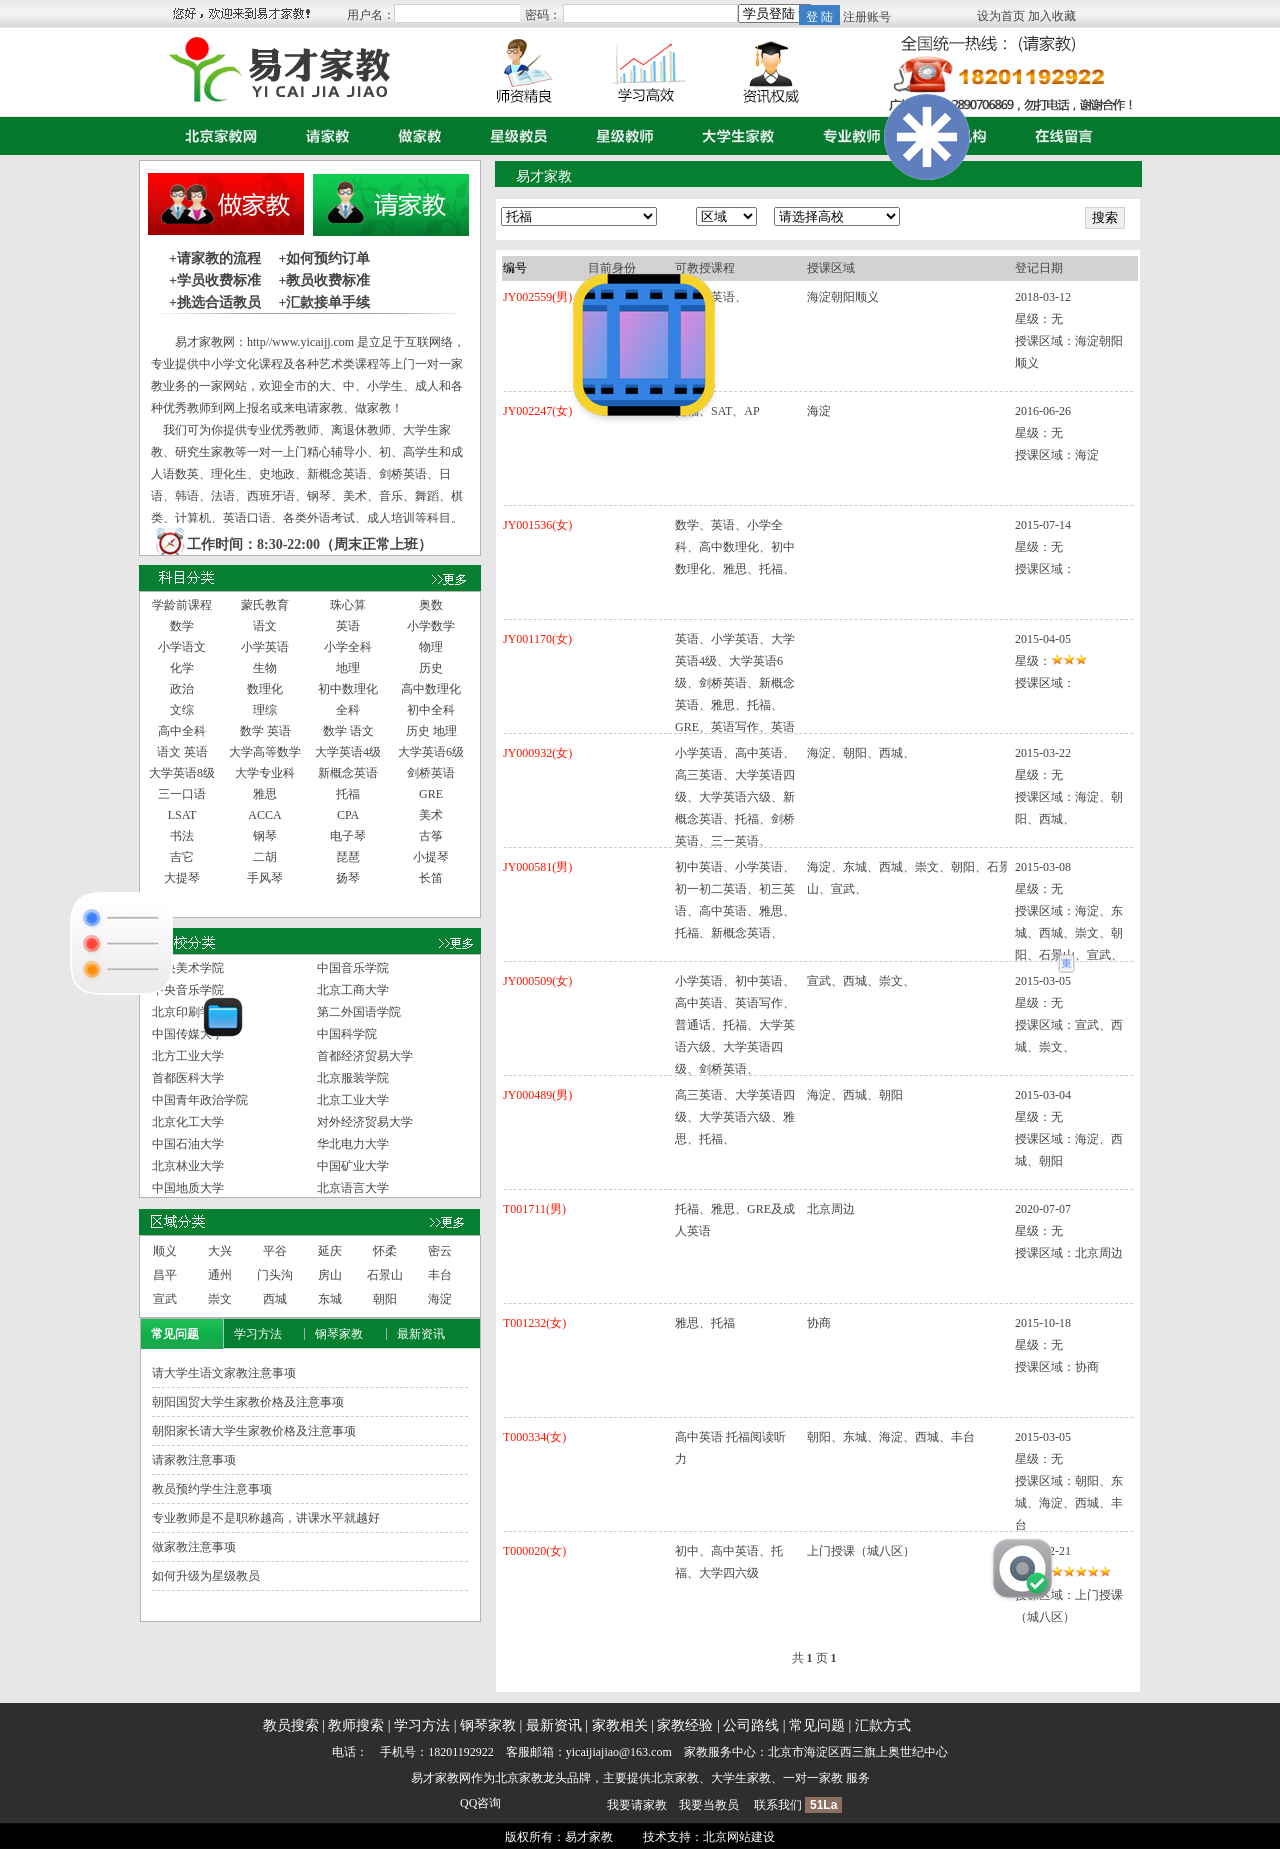  Describe the element at coordinates (644, 345) in the screenshot. I see `open video trimmer app` at that location.